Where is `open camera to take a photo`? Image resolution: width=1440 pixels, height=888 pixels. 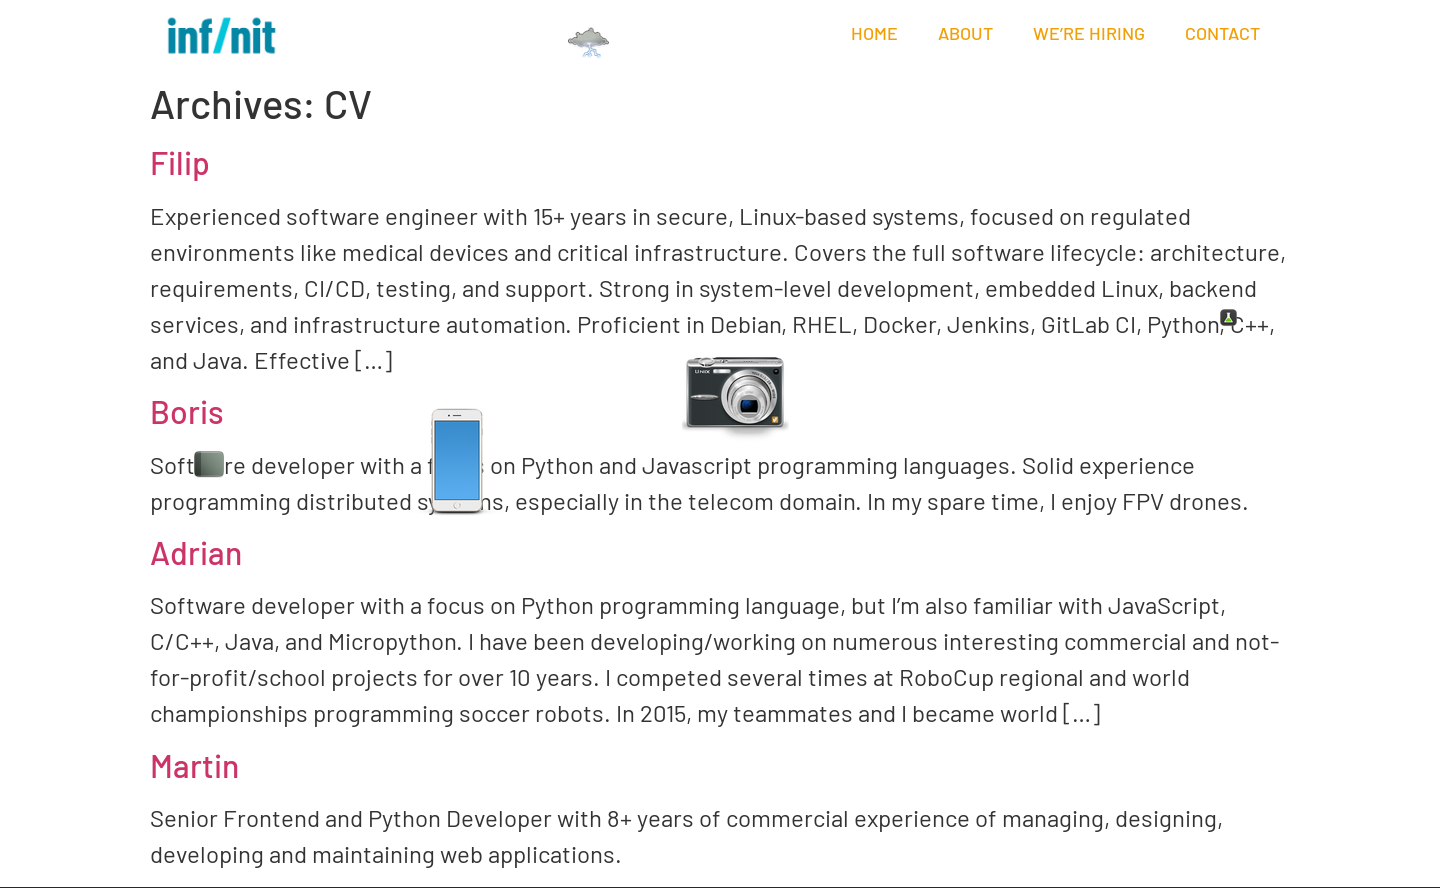
open camera to take a photo is located at coordinates (735, 388).